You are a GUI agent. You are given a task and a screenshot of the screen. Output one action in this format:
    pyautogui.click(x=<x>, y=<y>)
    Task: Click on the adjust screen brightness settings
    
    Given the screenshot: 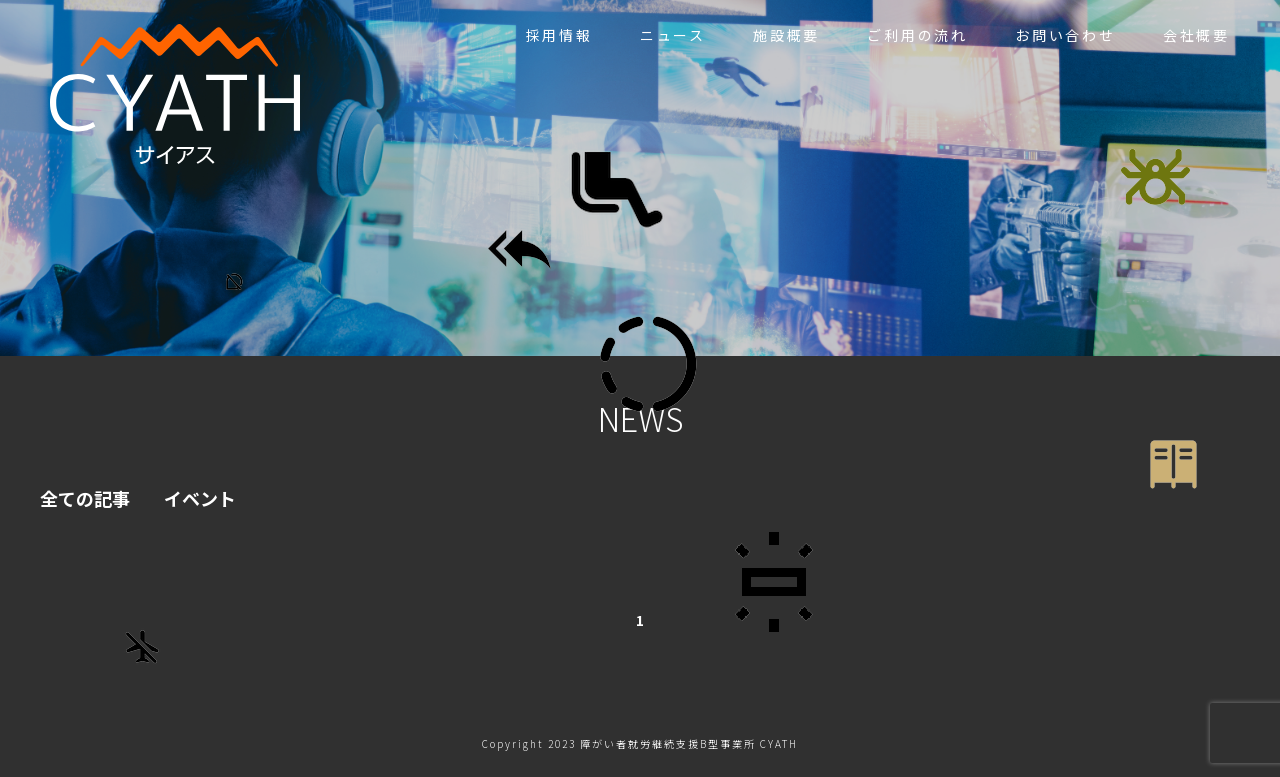 What is the action you would take?
    pyautogui.click(x=774, y=582)
    